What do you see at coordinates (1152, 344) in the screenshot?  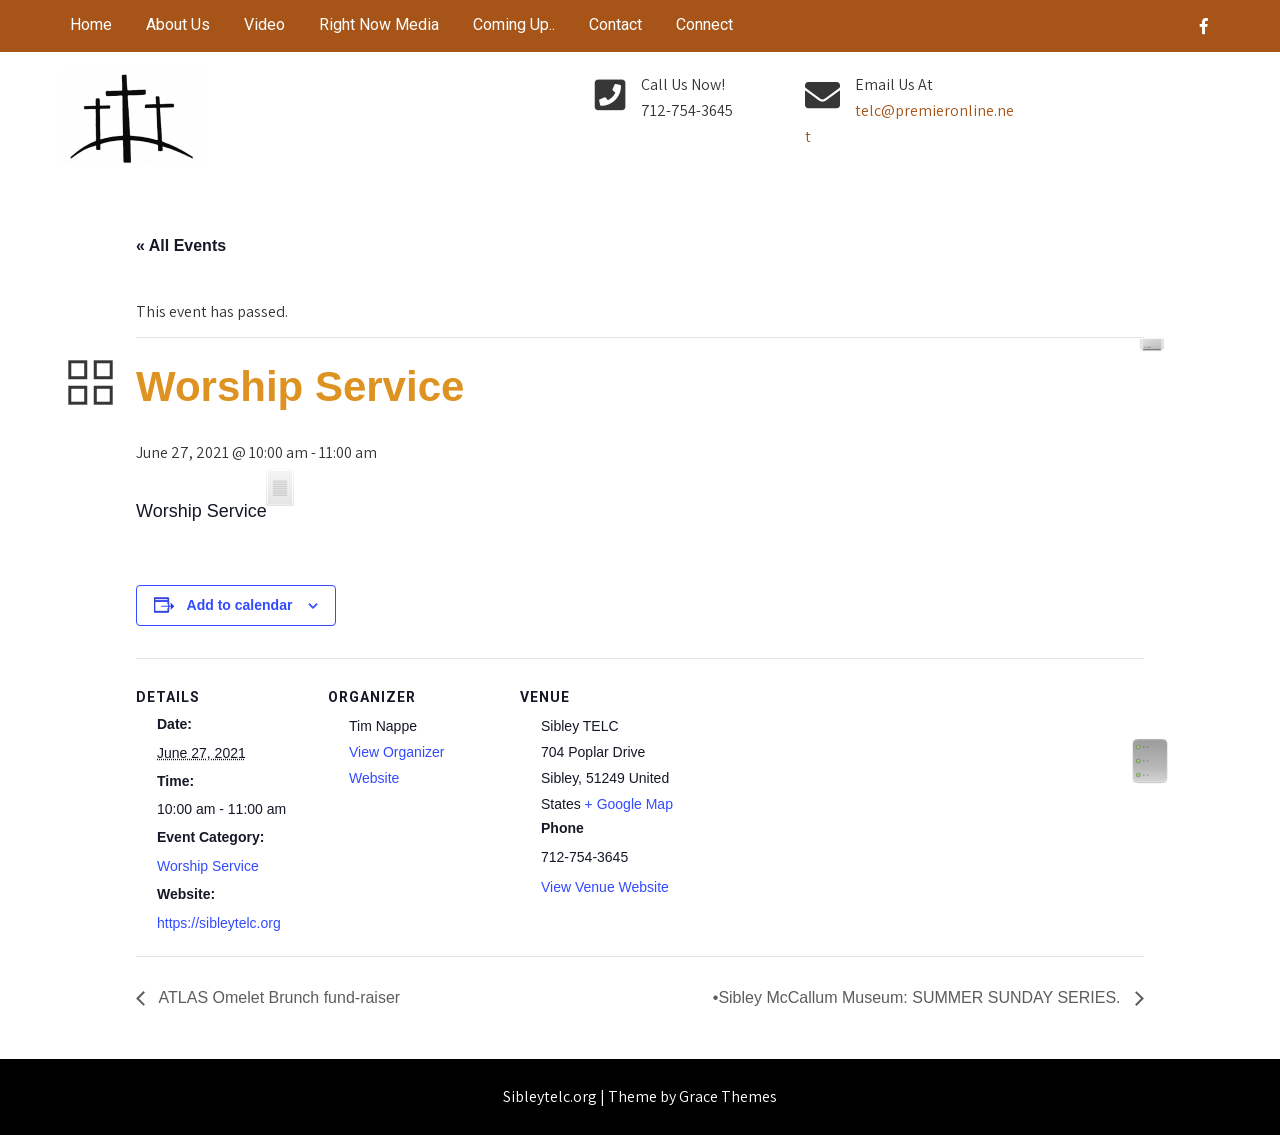 I see `mac studio desktop computer` at bounding box center [1152, 344].